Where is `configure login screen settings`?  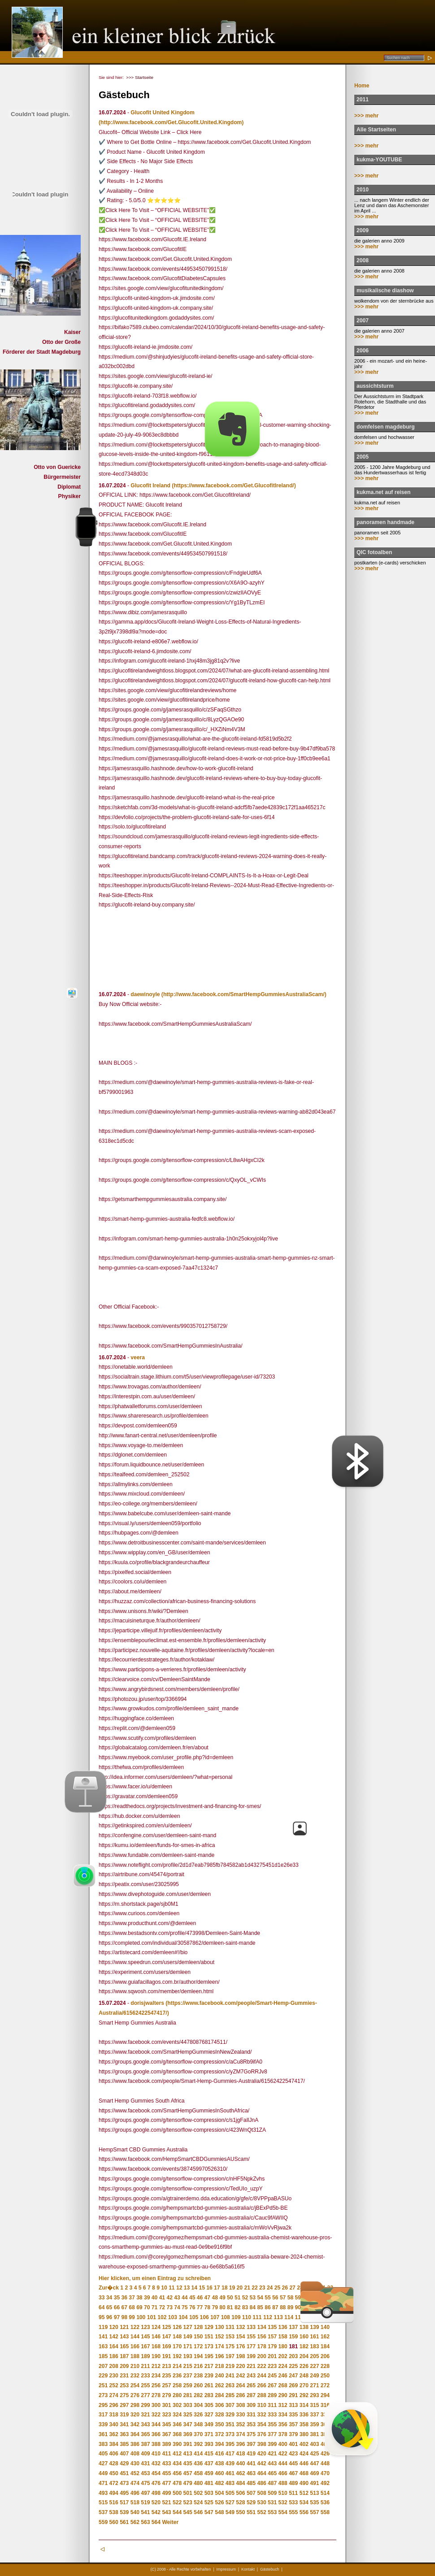
configure login screen settings is located at coordinates (300, 1828).